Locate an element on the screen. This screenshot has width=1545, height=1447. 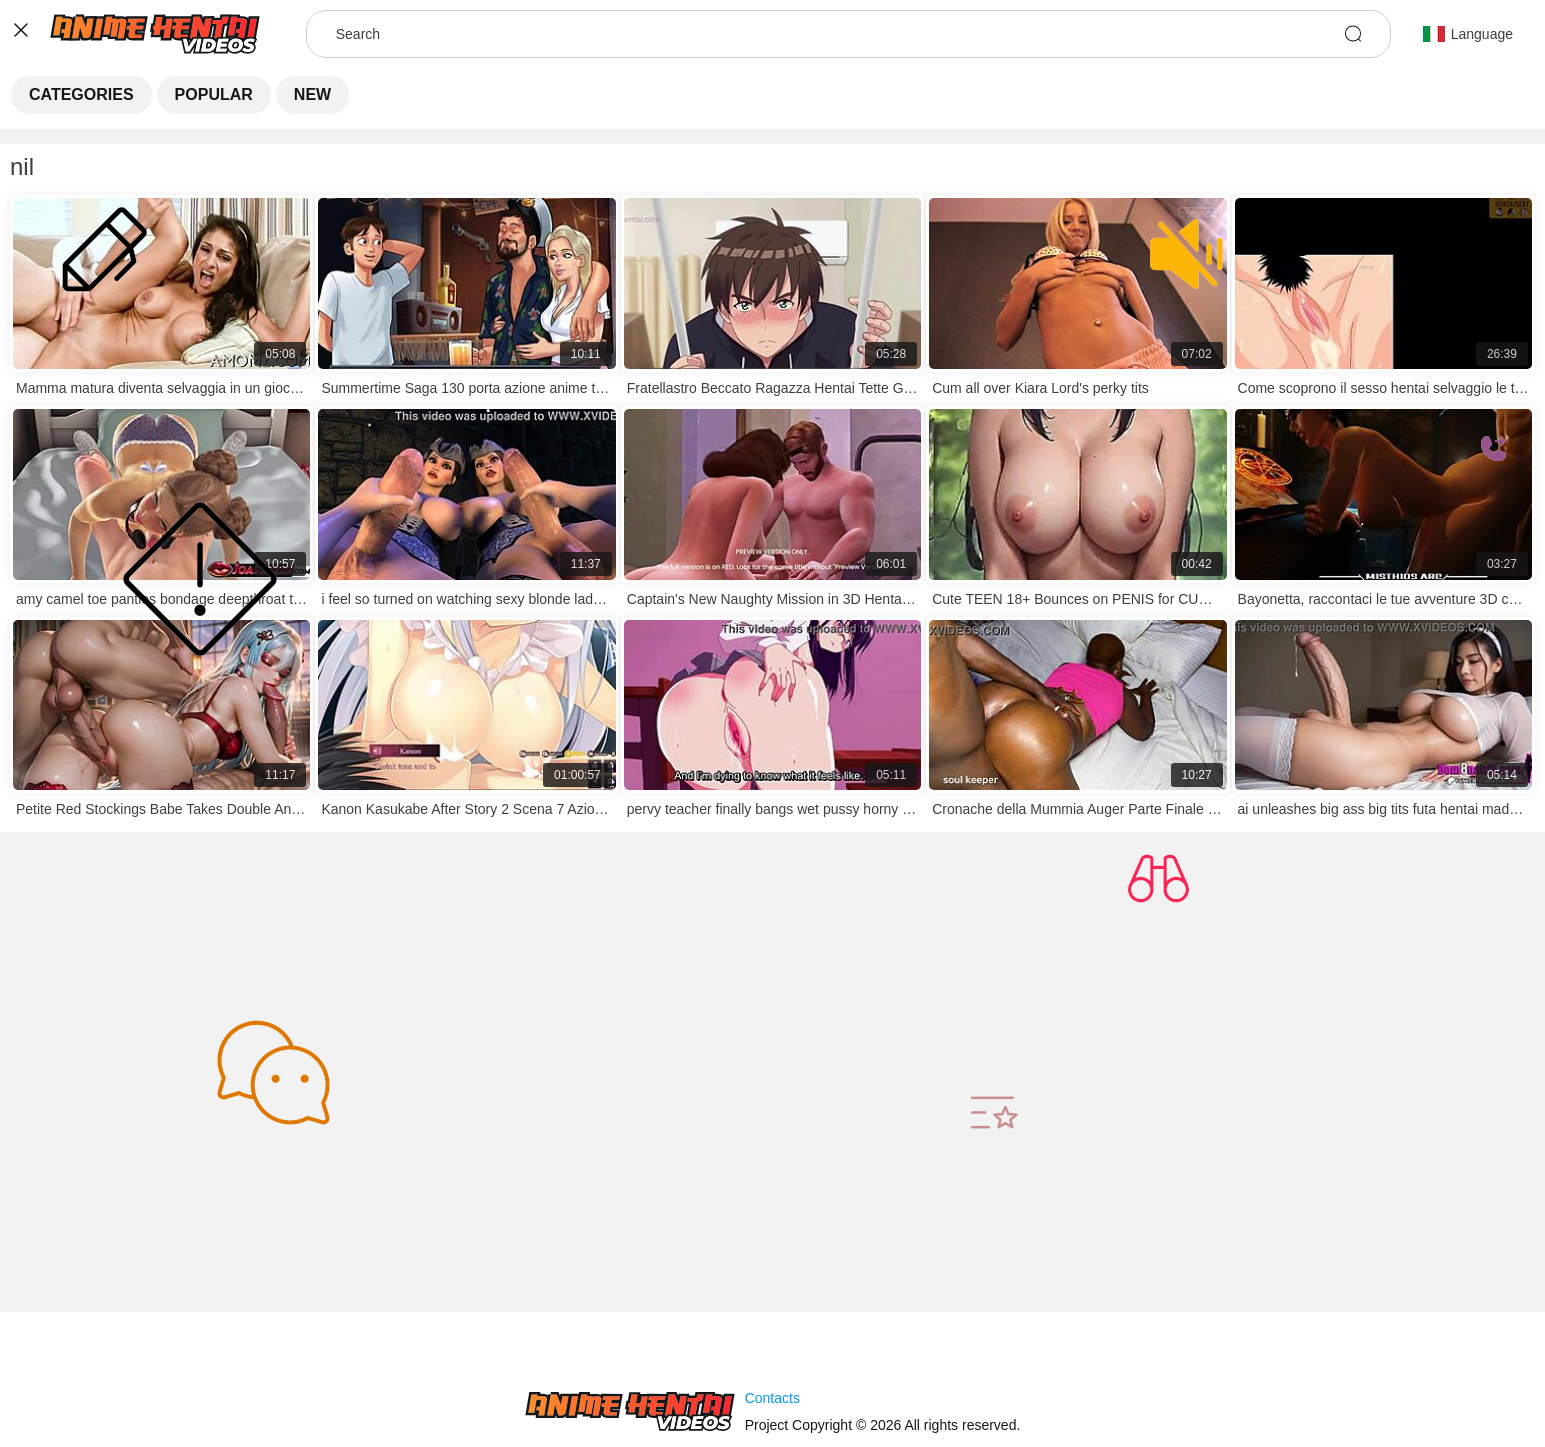
search or explore content is located at coordinates (1158, 878).